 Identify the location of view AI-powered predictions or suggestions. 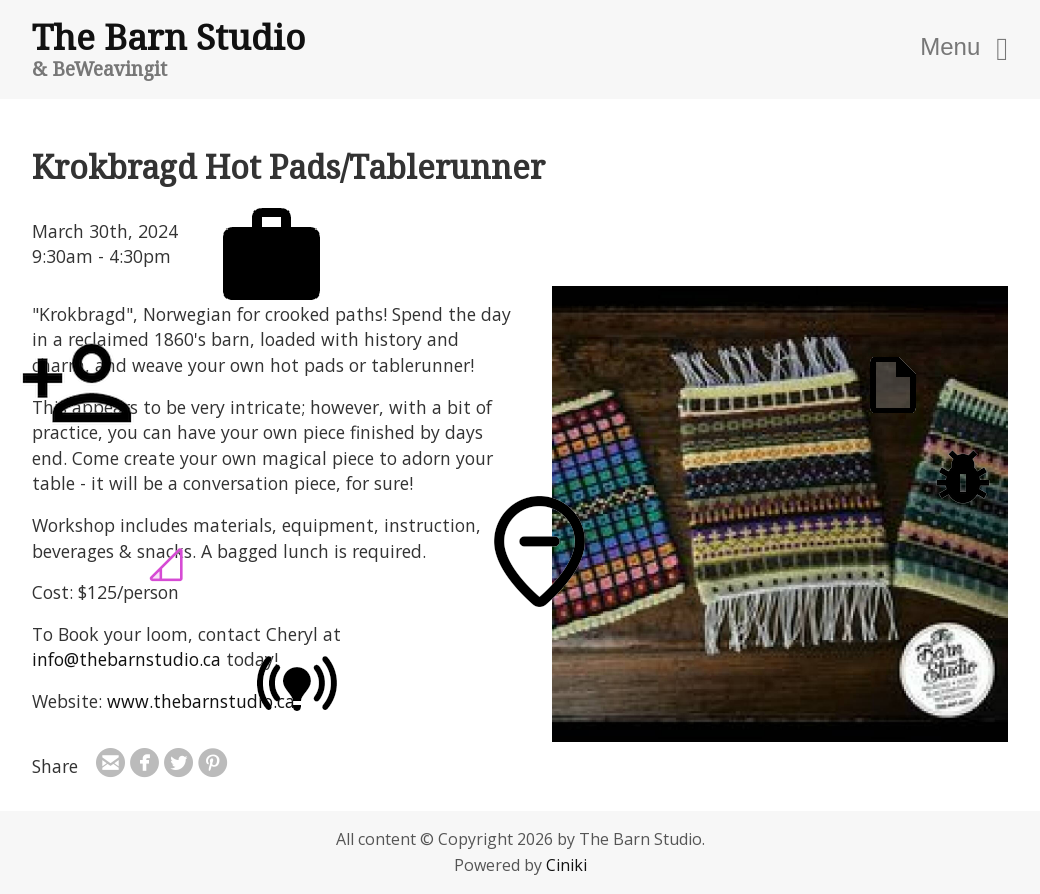
(297, 683).